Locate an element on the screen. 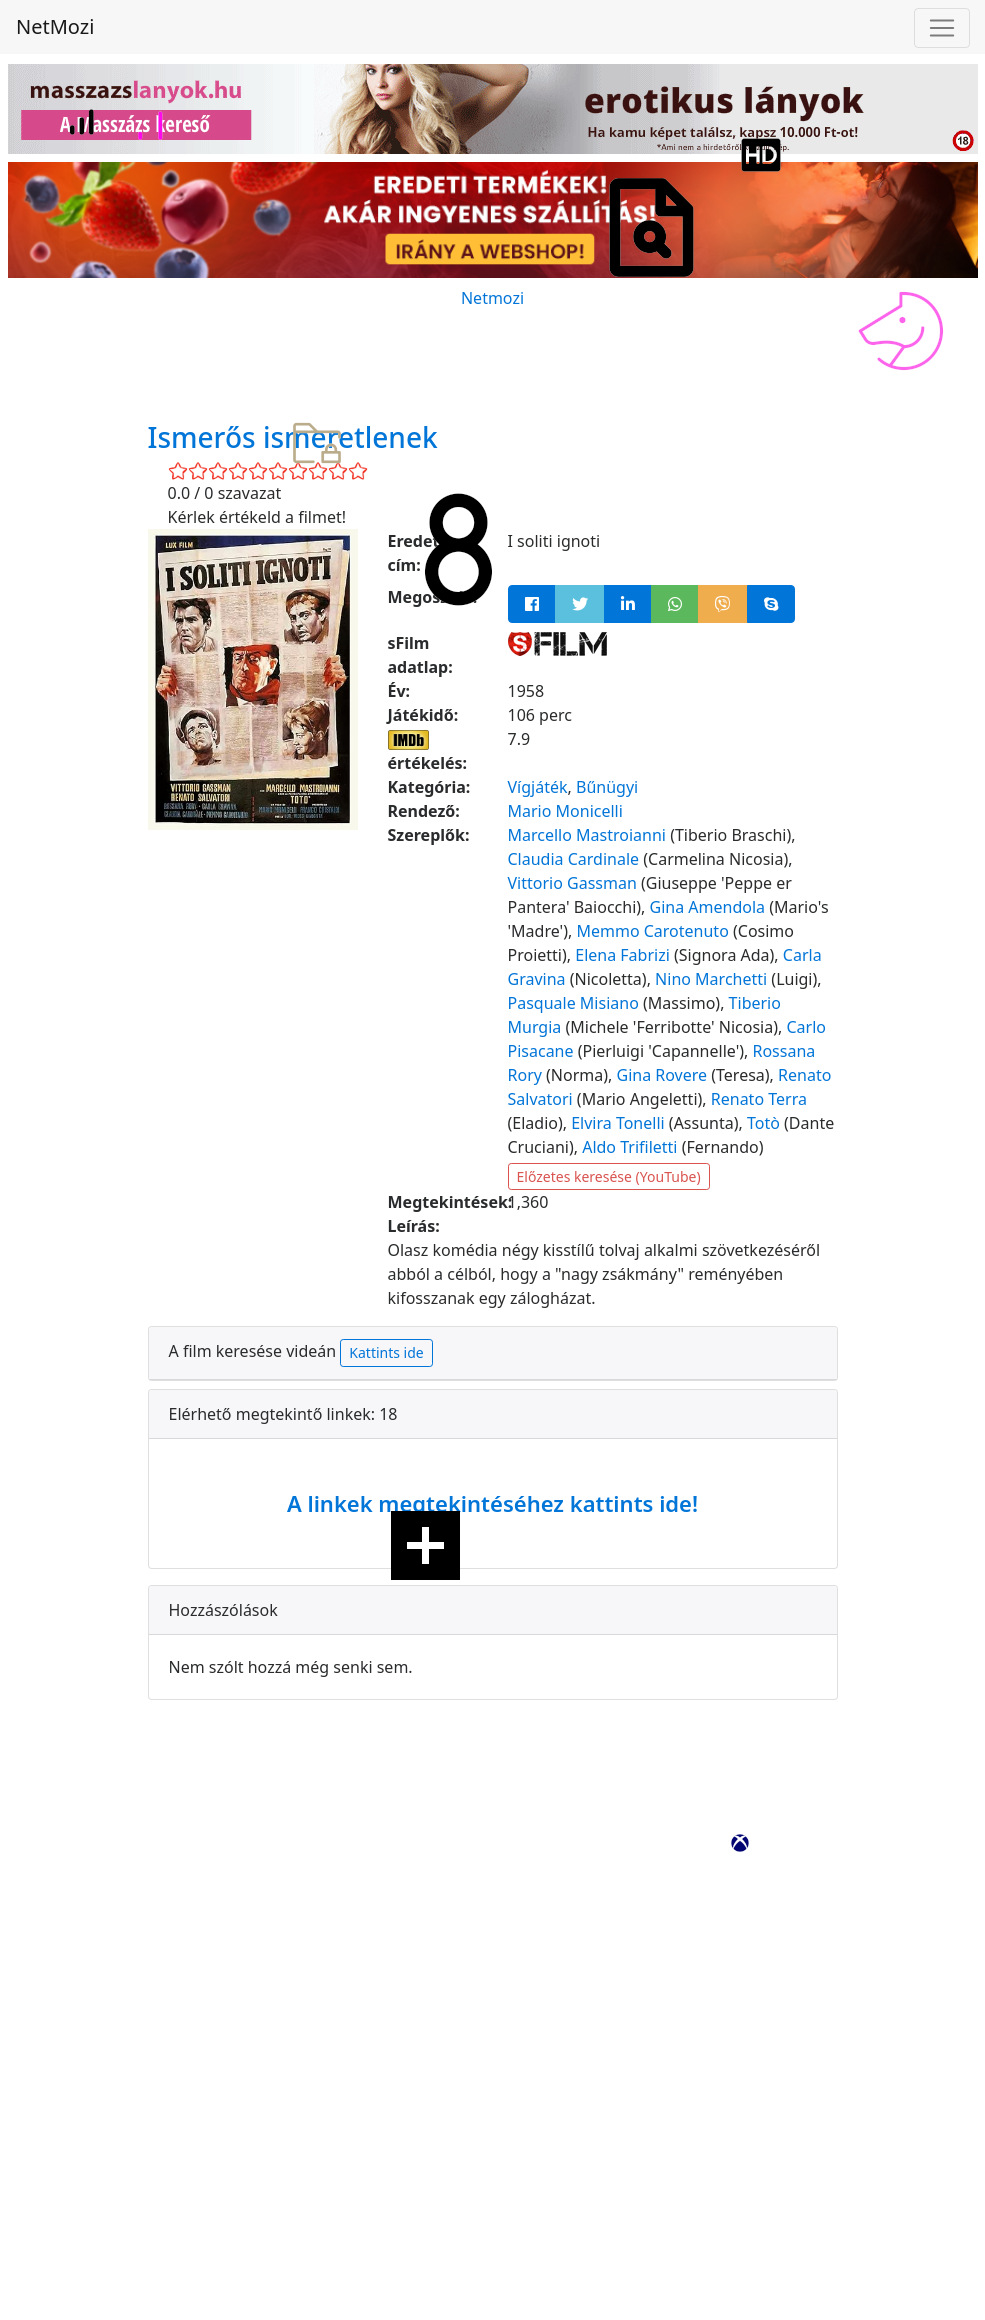 The image size is (985, 2320). indicates cellular network signal strength is located at coordinates (81, 122).